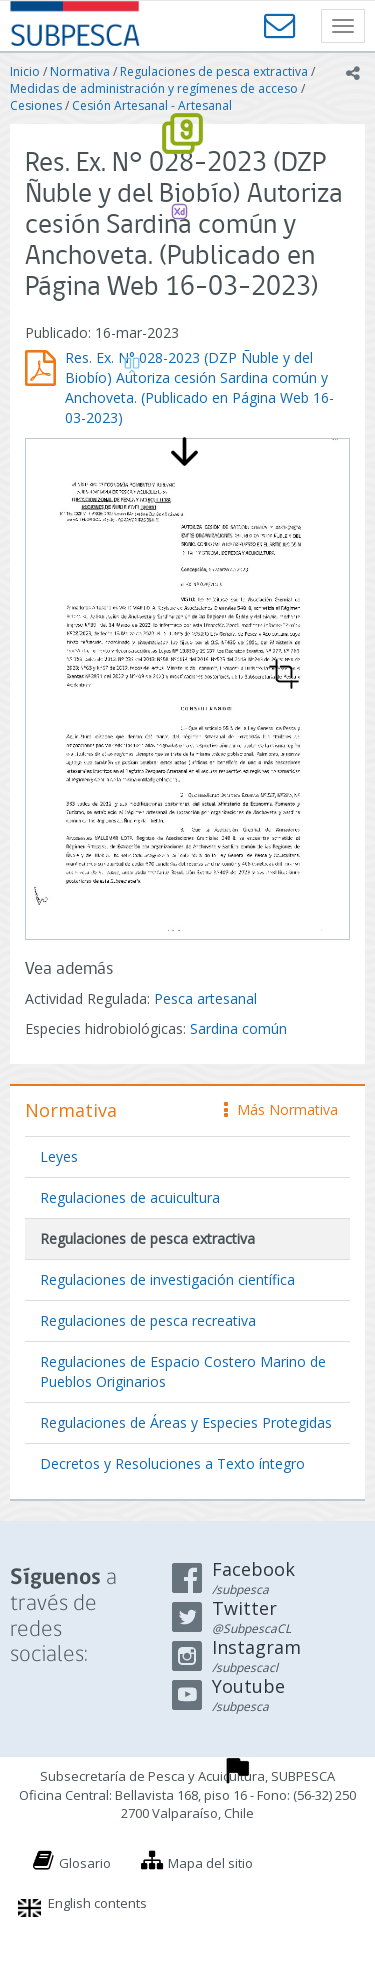 The width and height of the screenshot is (375, 1961). I want to click on crop an image or photo, so click(284, 674).